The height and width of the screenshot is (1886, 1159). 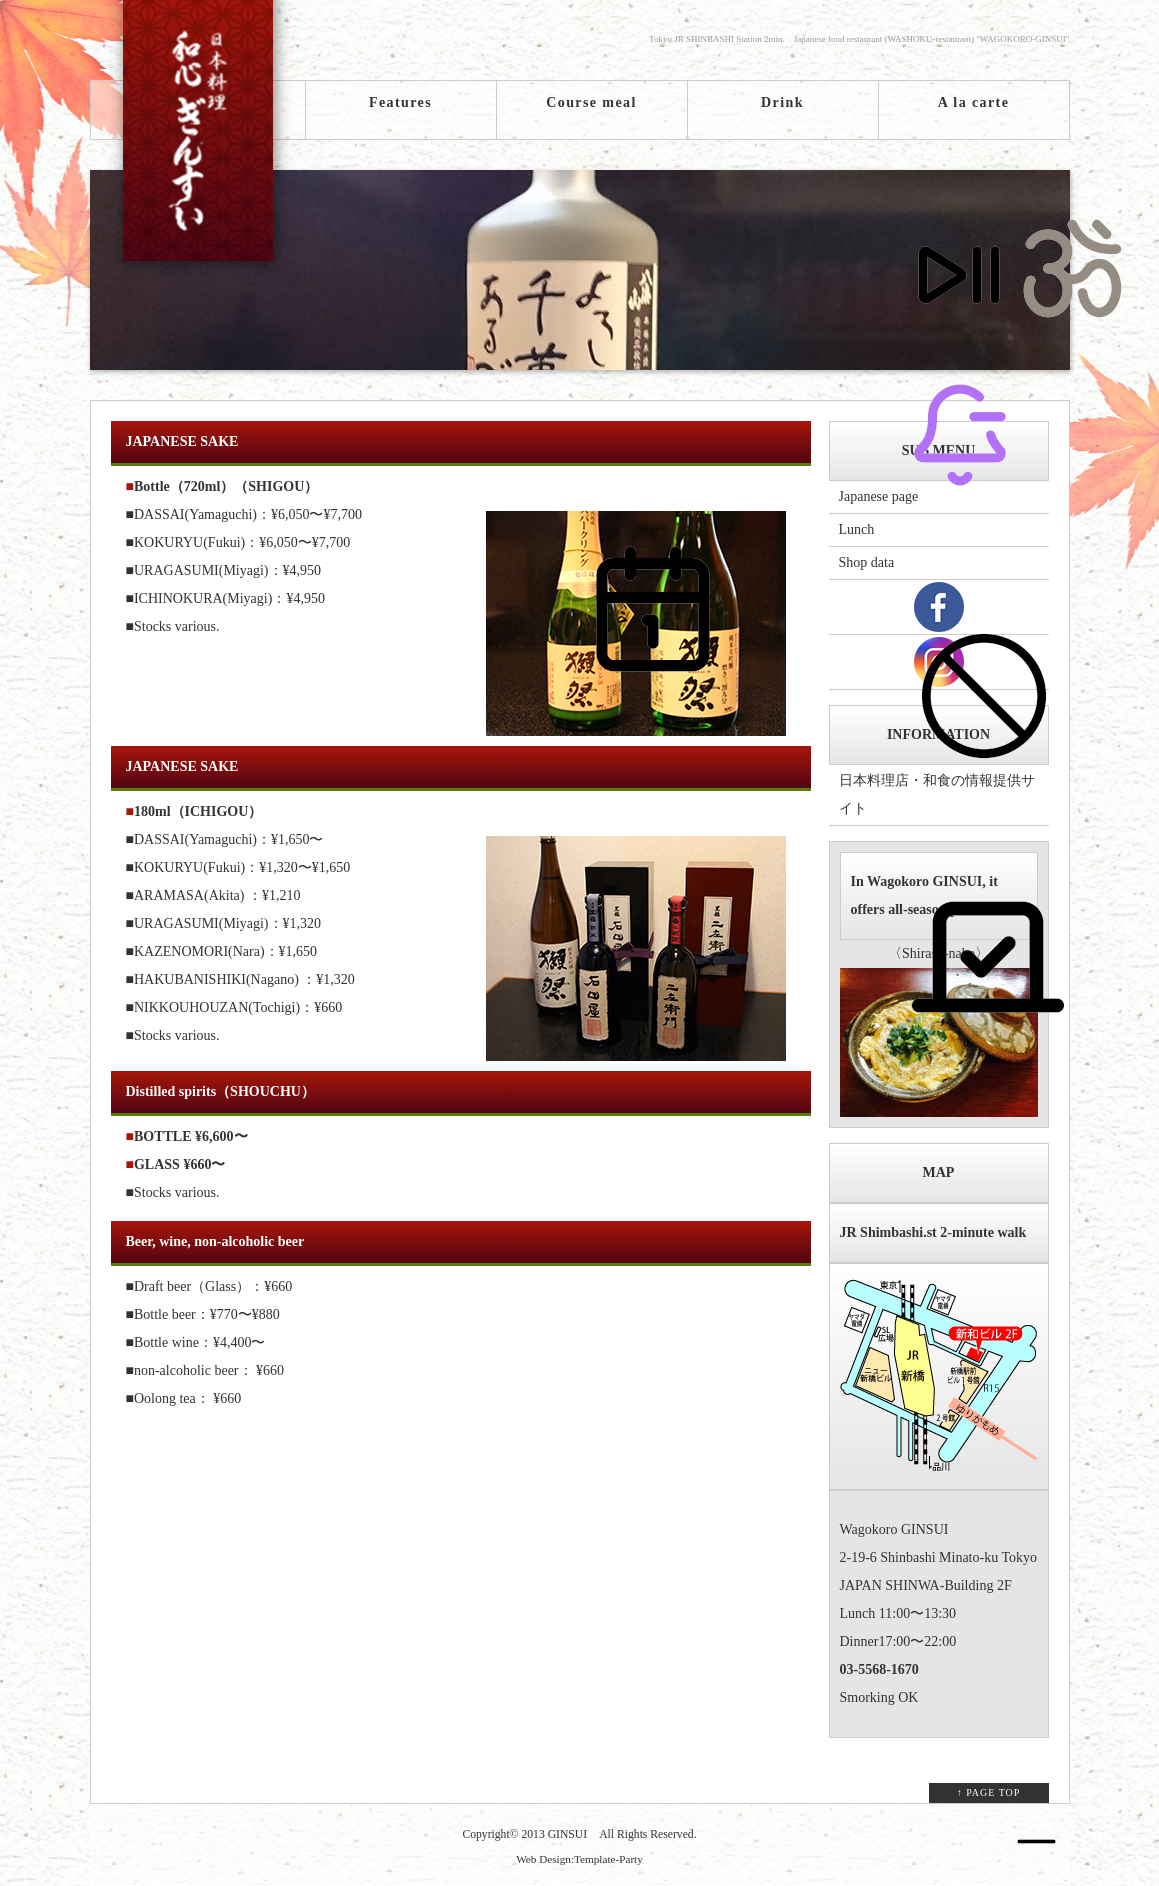 I want to click on indicates a blocked or prohibited action, so click(x=984, y=696).